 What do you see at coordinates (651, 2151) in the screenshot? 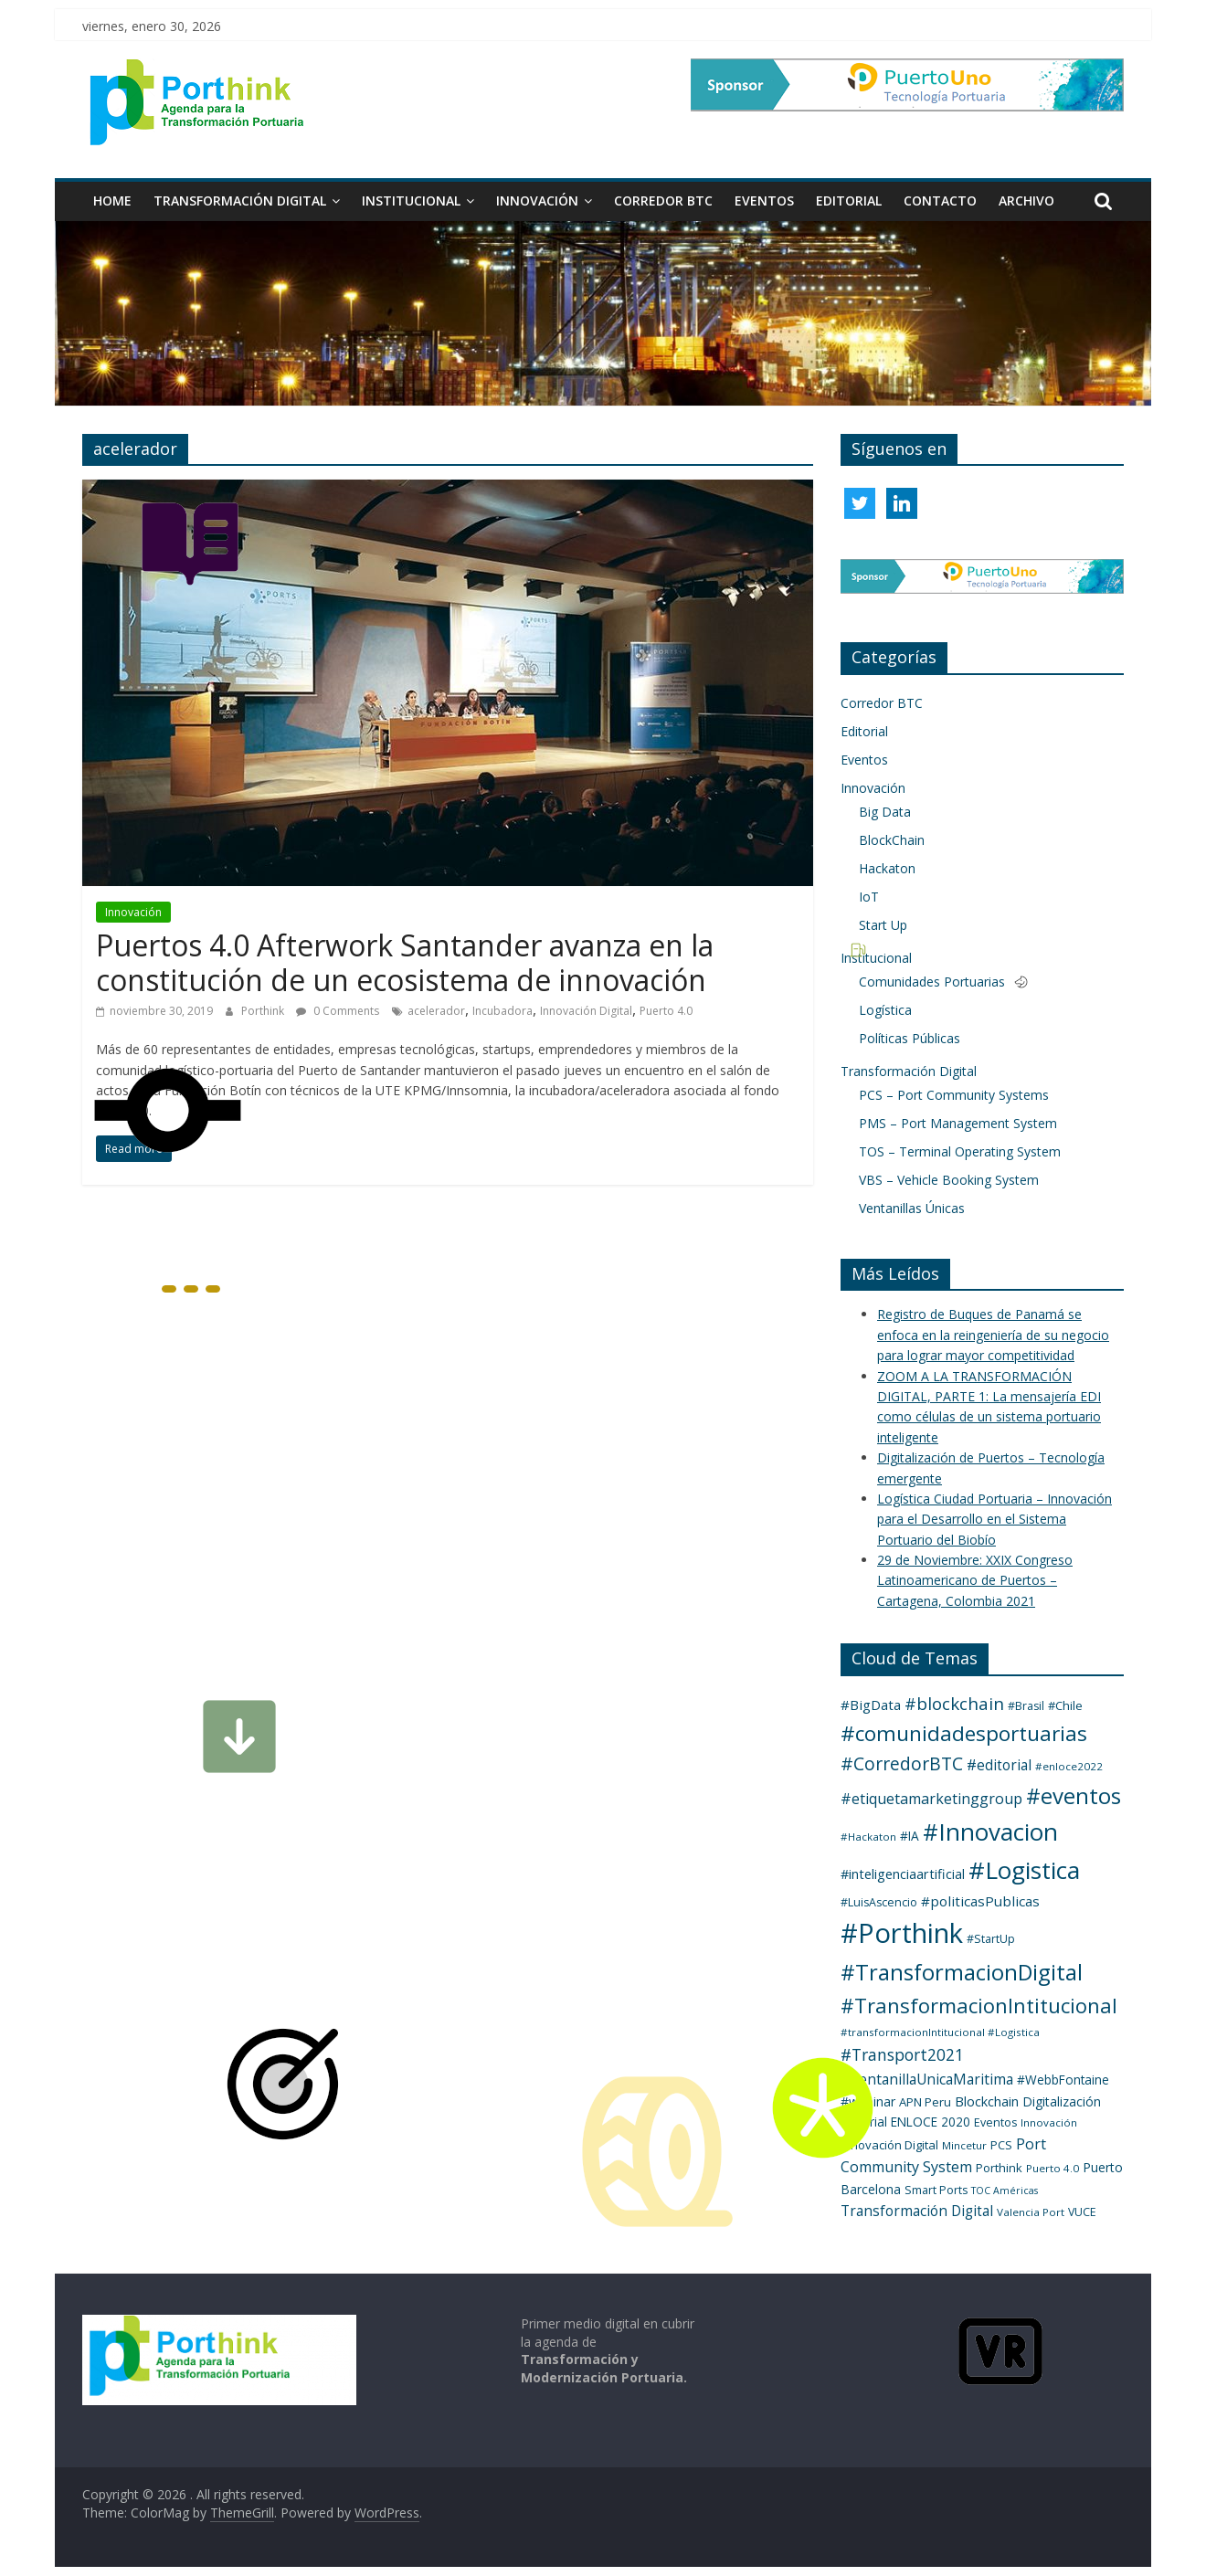
I see `view tire pressure or status` at bounding box center [651, 2151].